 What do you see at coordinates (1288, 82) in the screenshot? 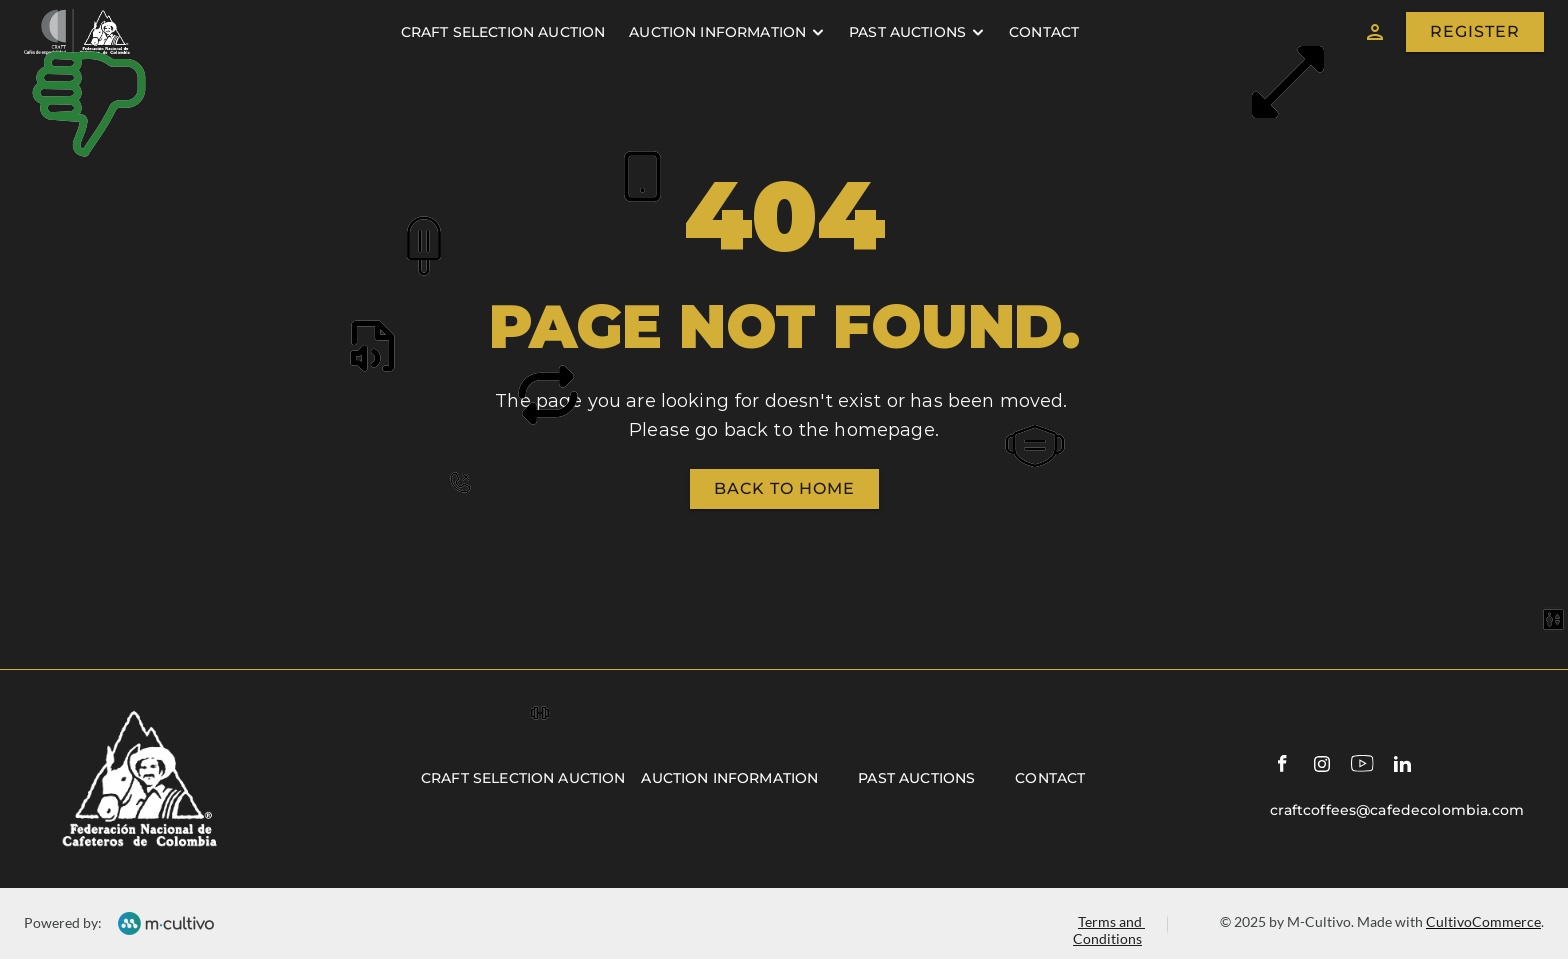
I see `expand to full screen` at bounding box center [1288, 82].